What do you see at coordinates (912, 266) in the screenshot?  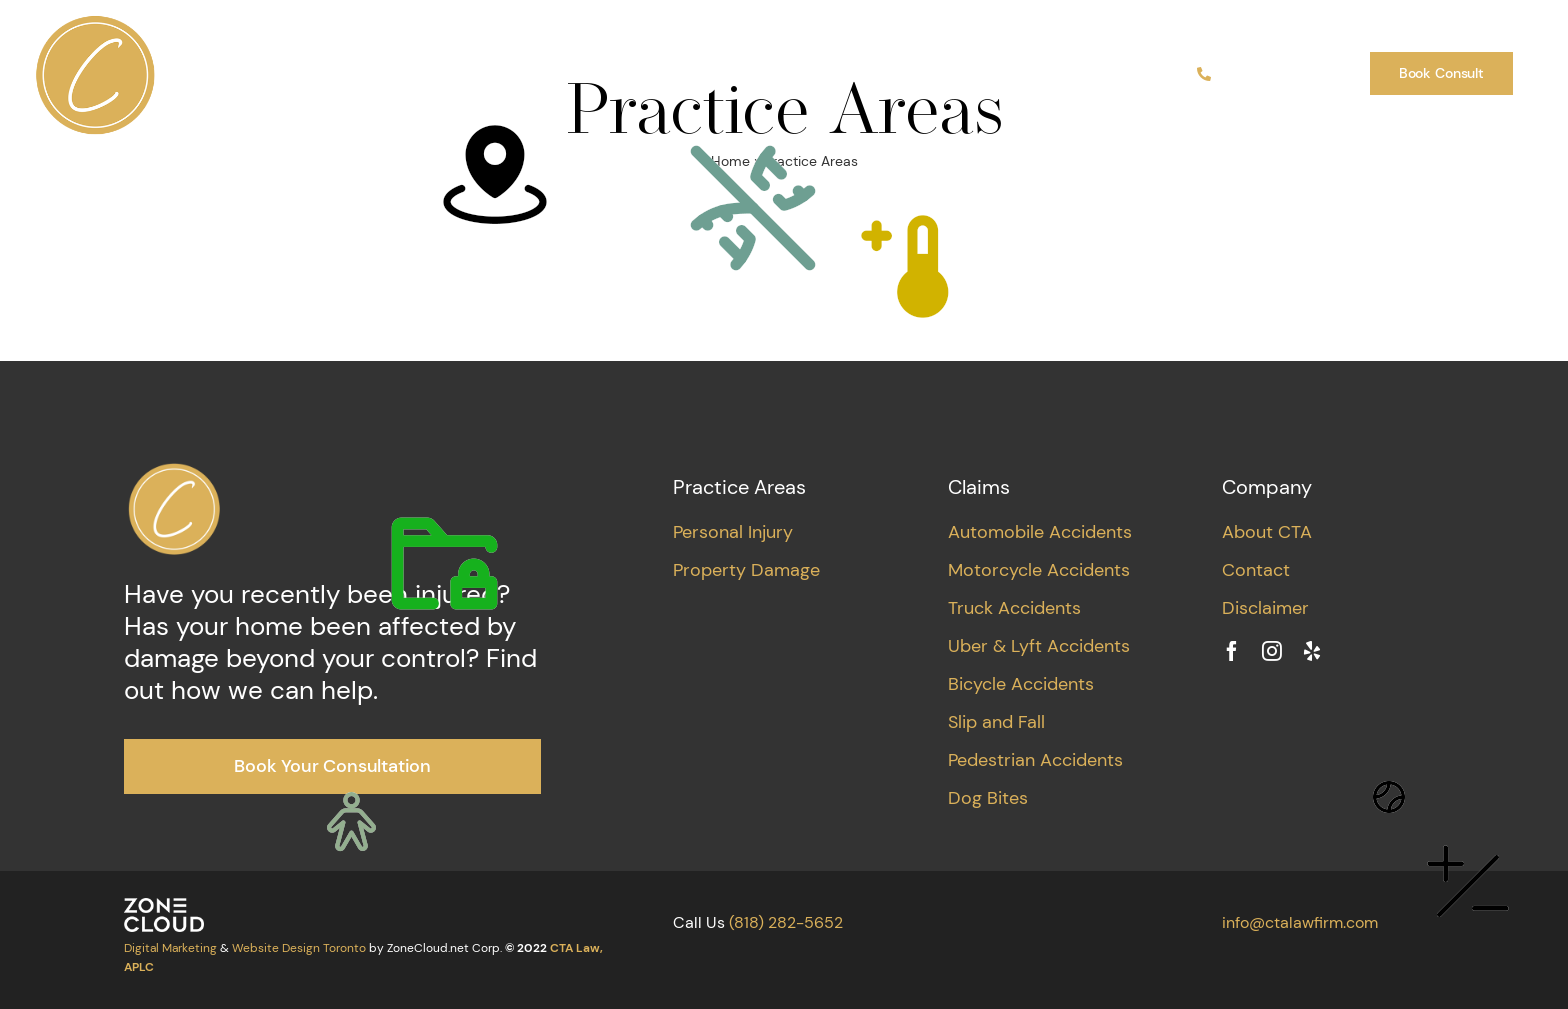 I see `increase temperature setting` at bounding box center [912, 266].